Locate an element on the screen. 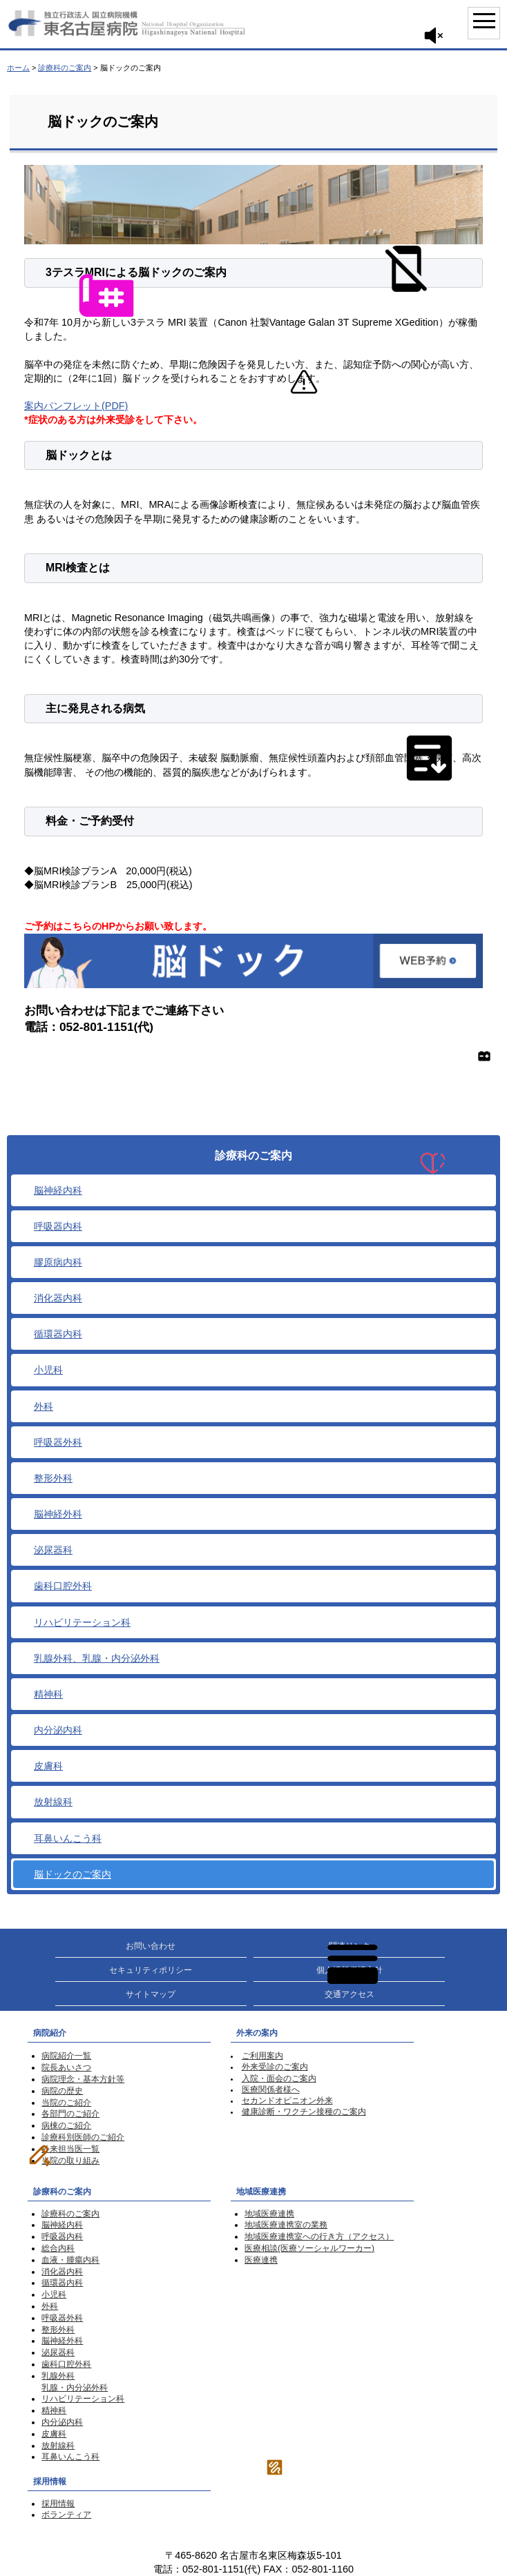 Image resolution: width=507 pixels, height=2576 pixels. split view horizontally is located at coordinates (352, 1964).